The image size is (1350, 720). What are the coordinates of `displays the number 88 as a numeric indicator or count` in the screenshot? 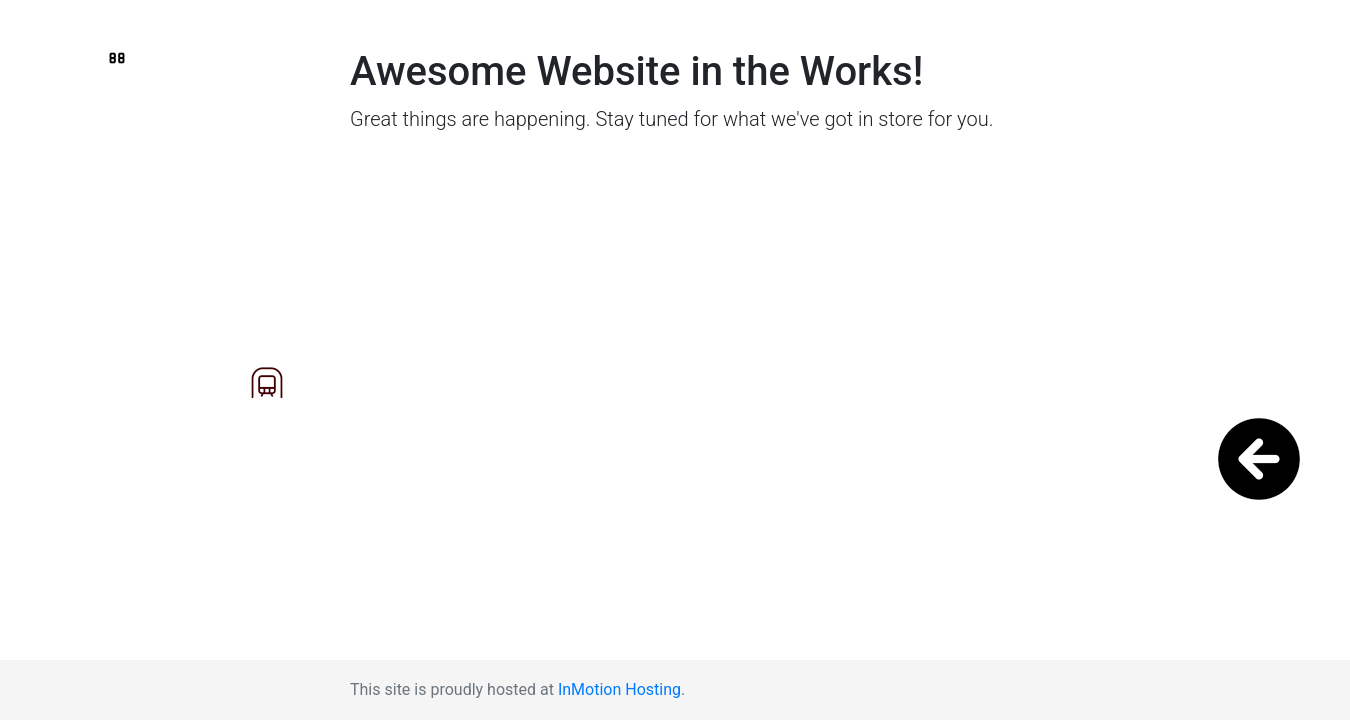 It's located at (117, 58).